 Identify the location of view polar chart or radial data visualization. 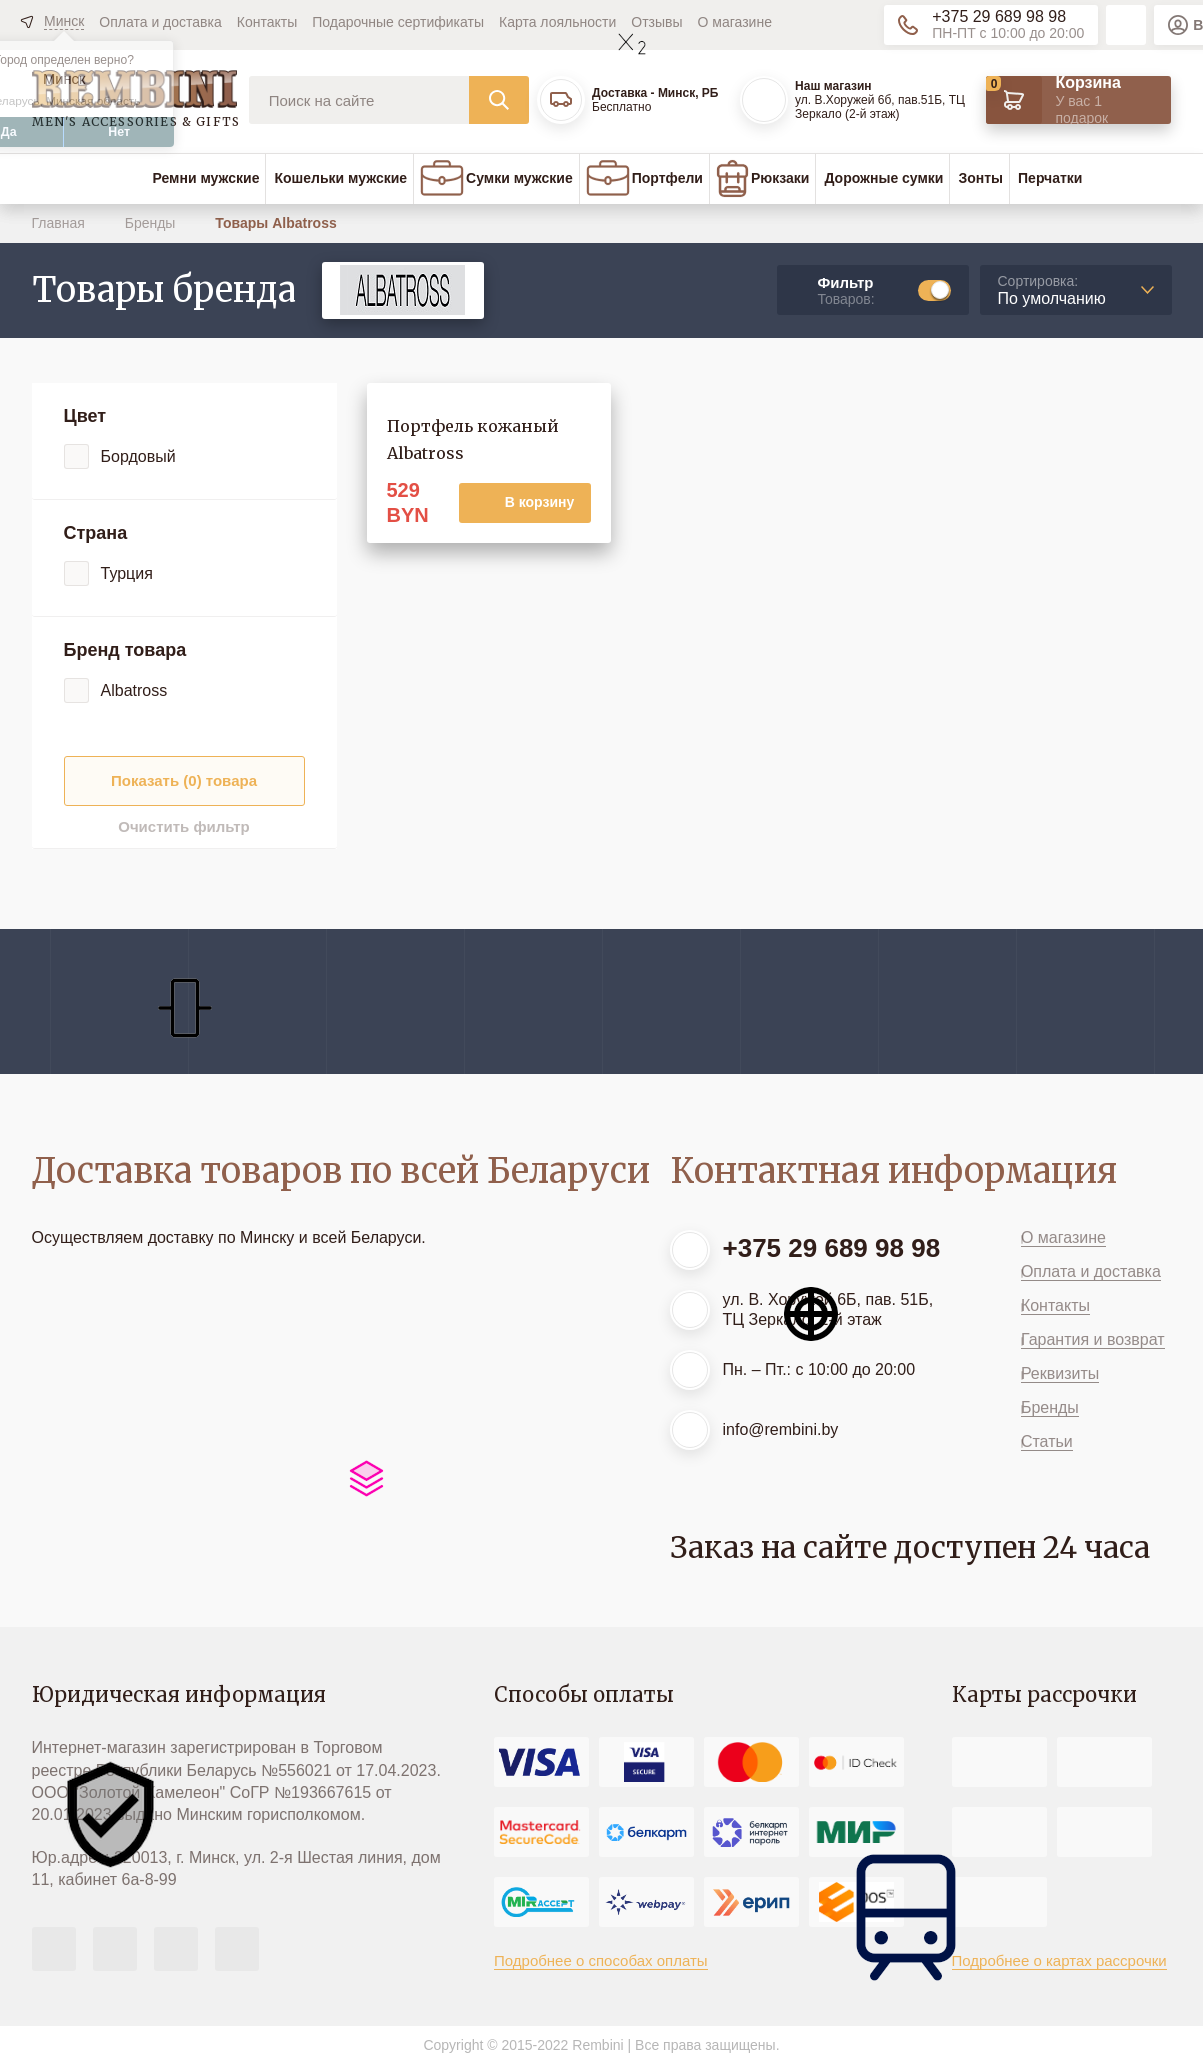
(811, 1314).